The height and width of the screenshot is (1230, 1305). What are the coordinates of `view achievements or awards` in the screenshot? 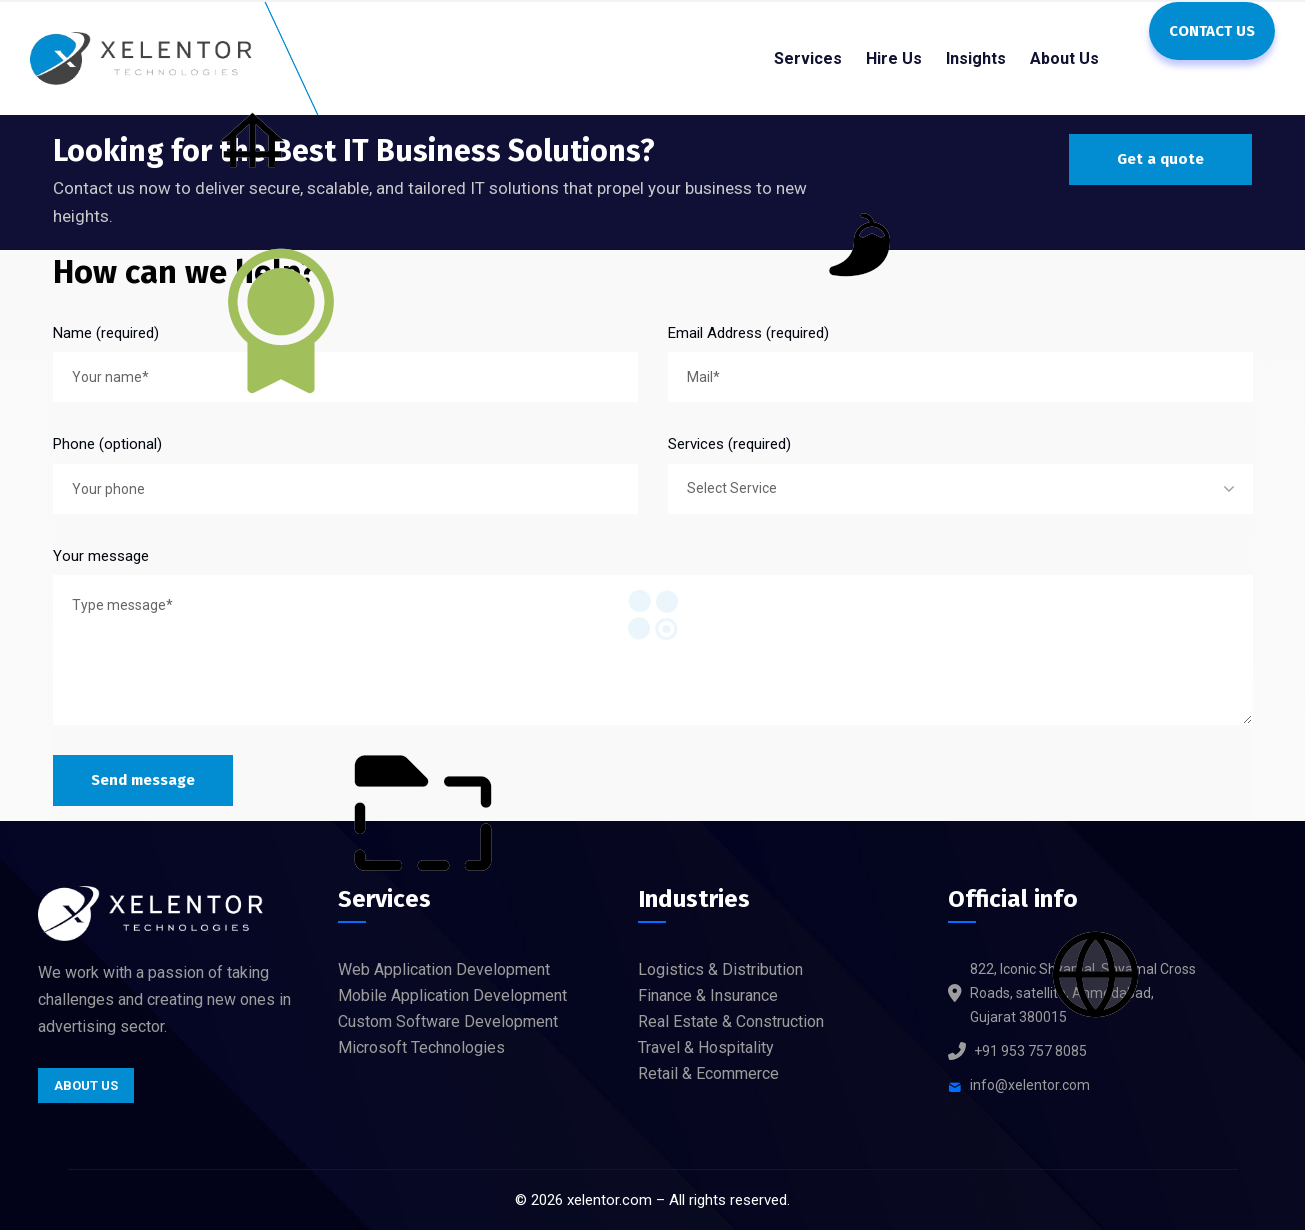 It's located at (281, 321).